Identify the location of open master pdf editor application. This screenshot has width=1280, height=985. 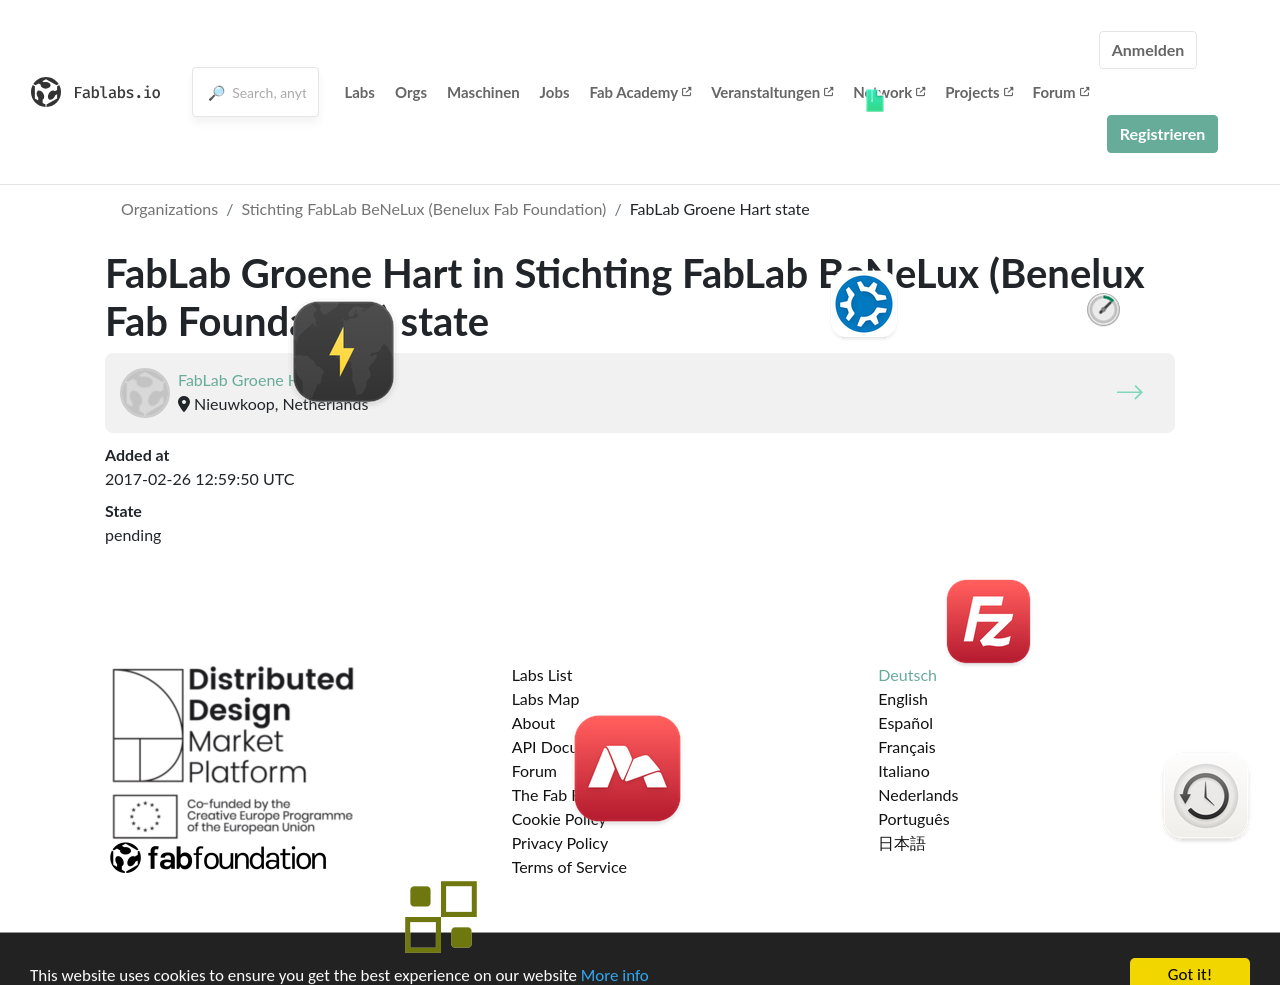
(627, 768).